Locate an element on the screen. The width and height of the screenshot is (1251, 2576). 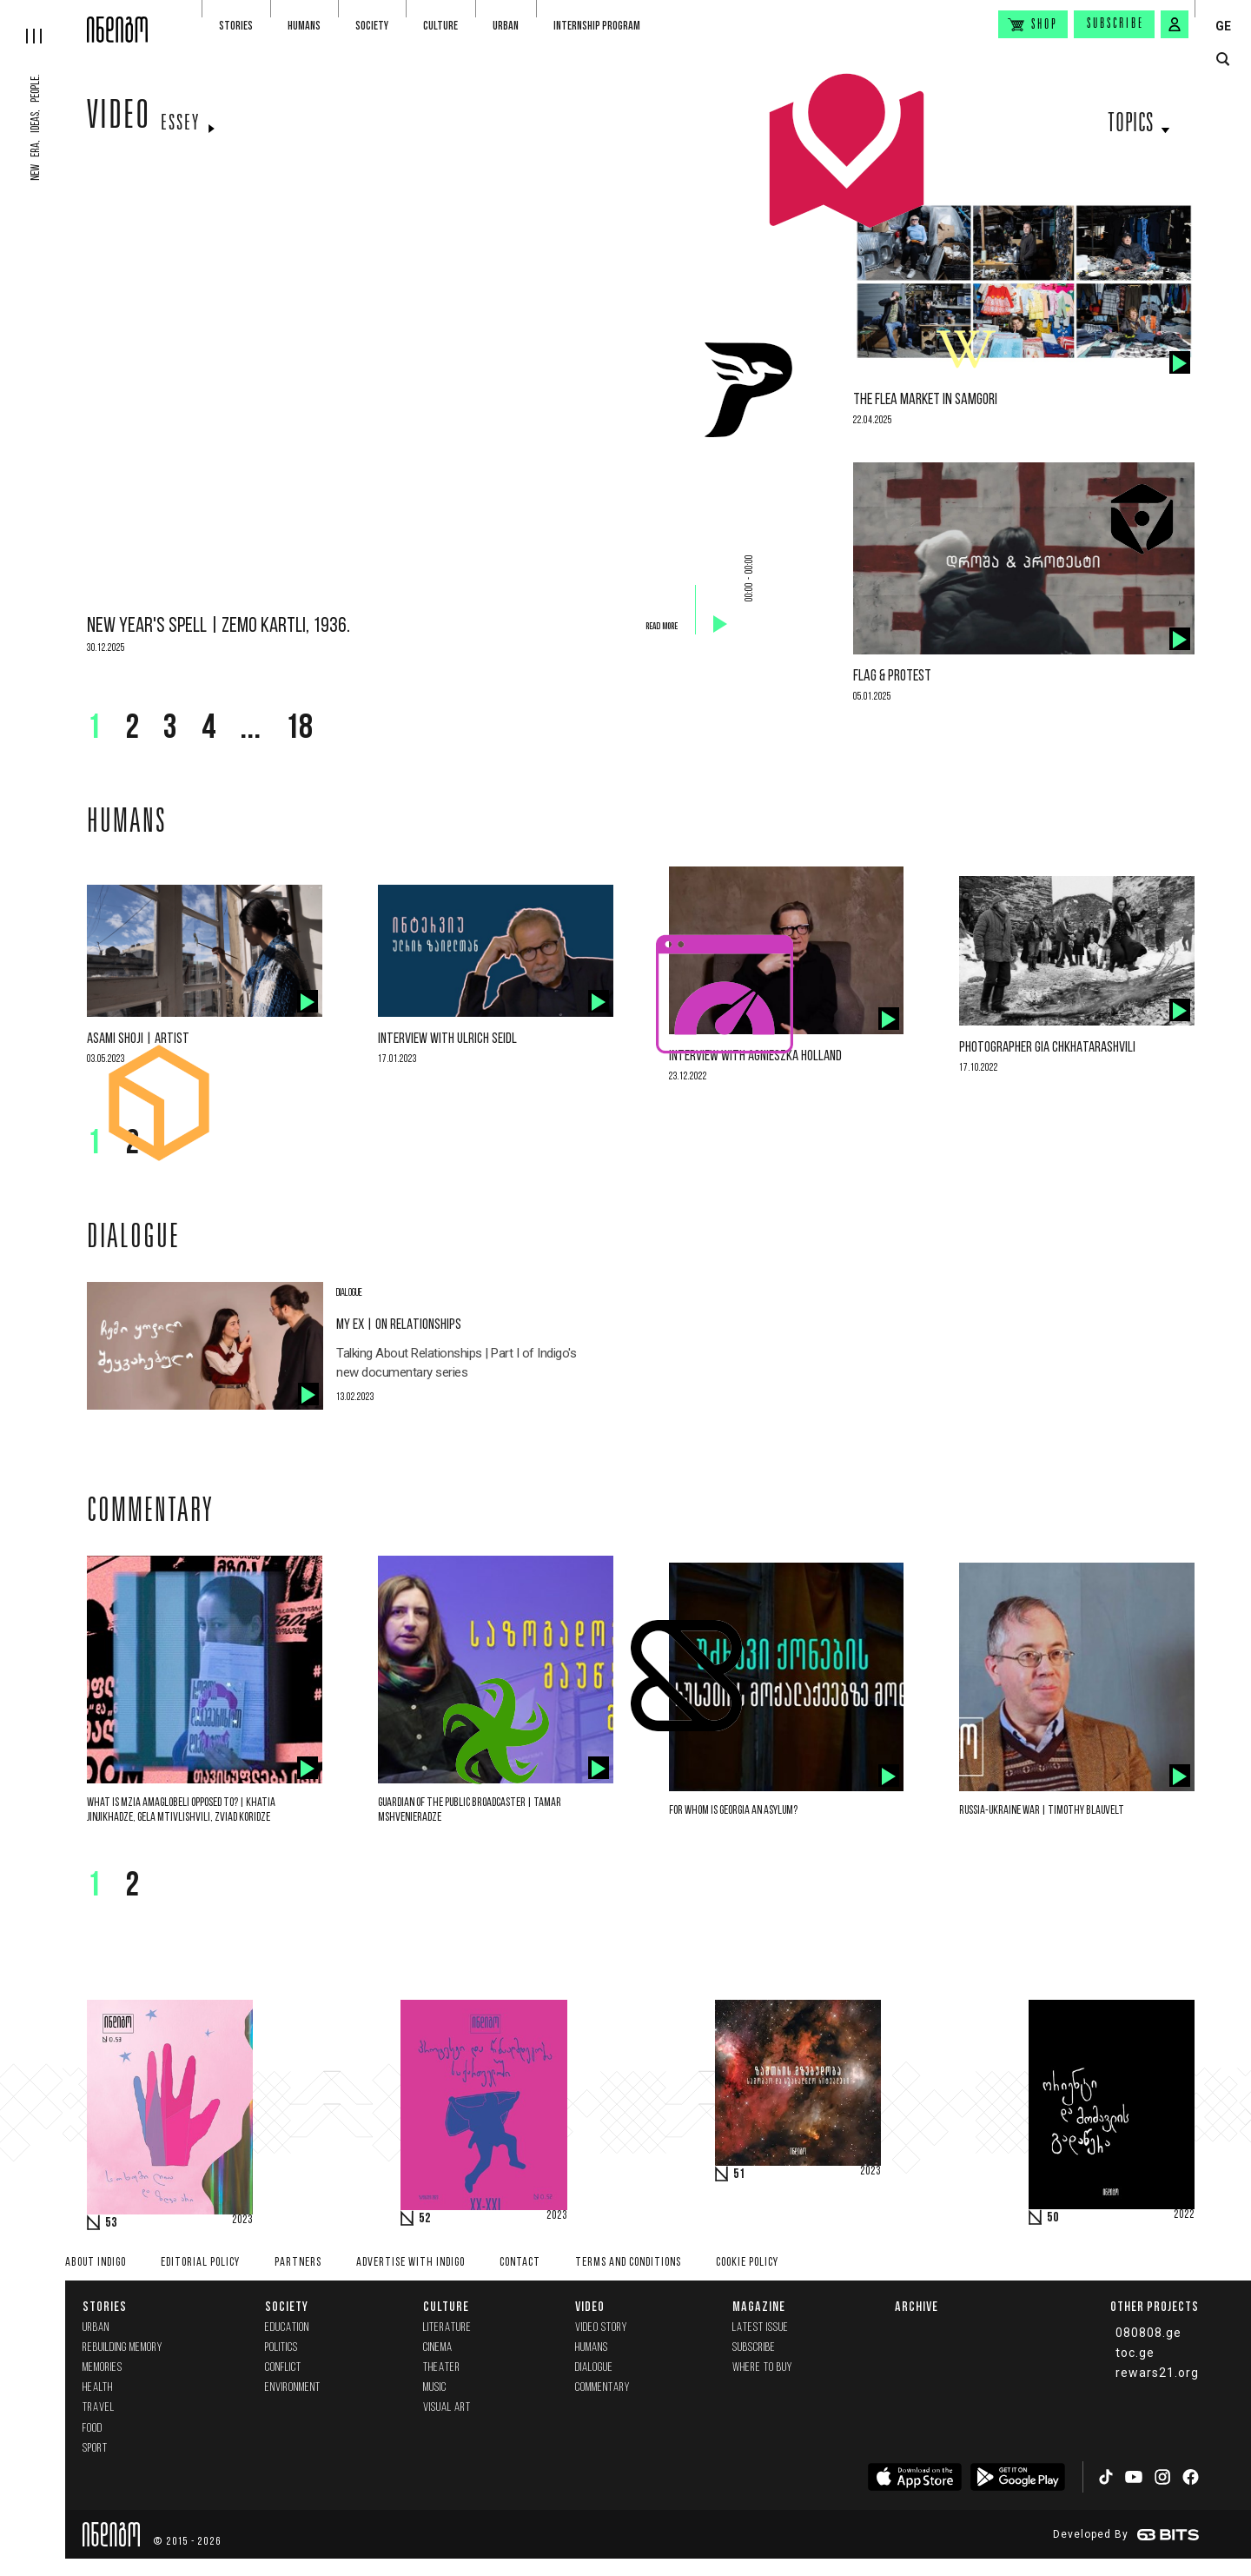
visit turbosquid 3d model marketplace is located at coordinates (496, 1731).